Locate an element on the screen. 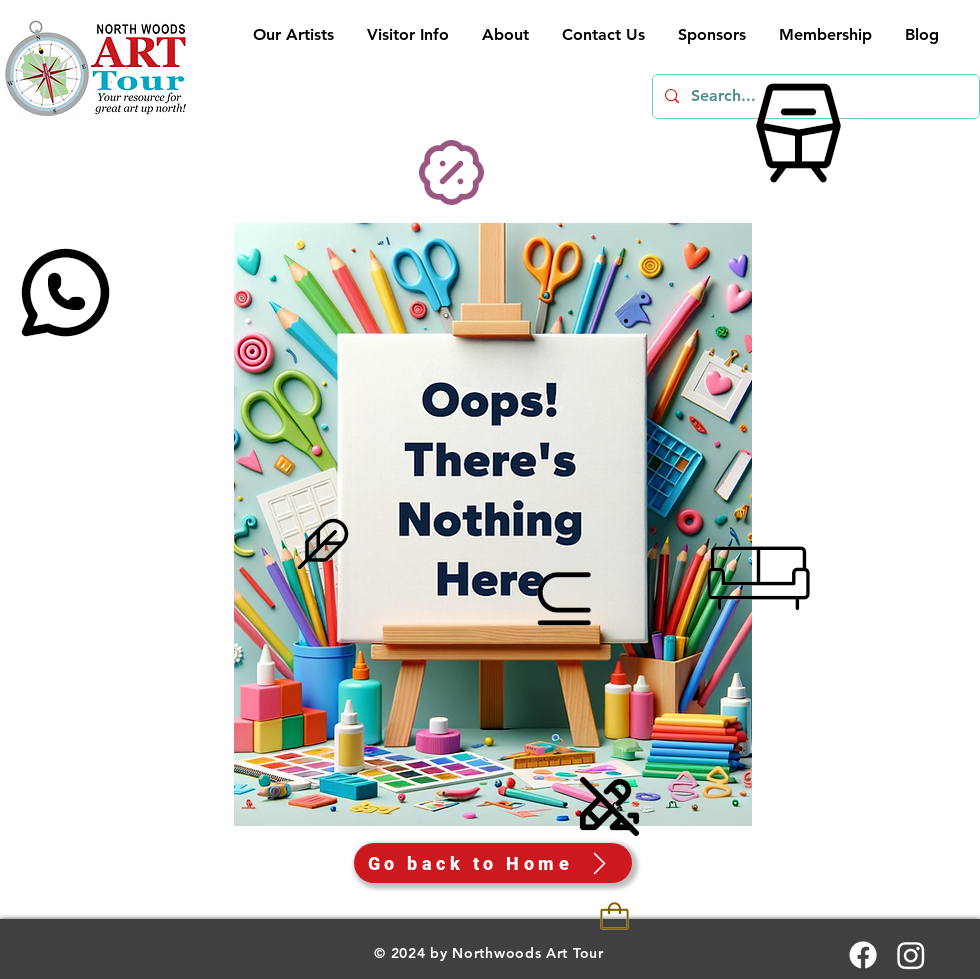  open WhatsApp messaging app is located at coordinates (65, 292).